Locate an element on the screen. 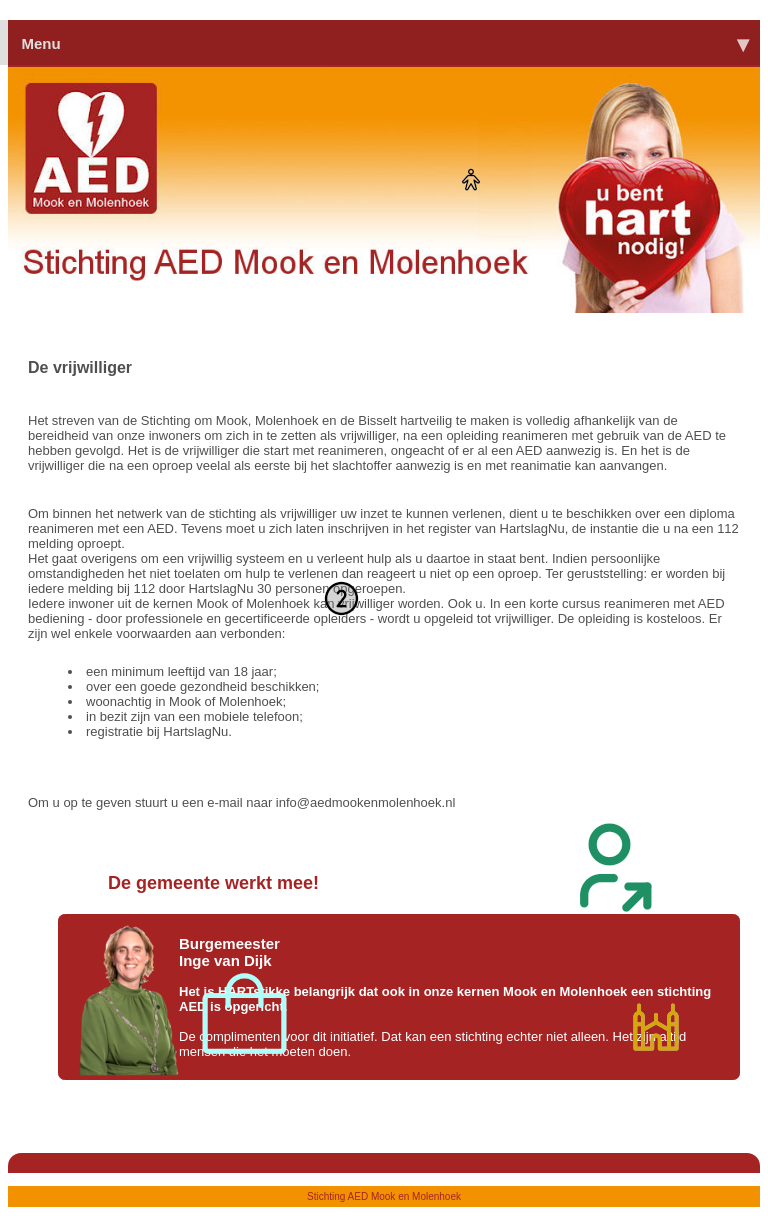 The width and height of the screenshot is (768, 1227). indicates step two in a multi-step process is located at coordinates (341, 598).